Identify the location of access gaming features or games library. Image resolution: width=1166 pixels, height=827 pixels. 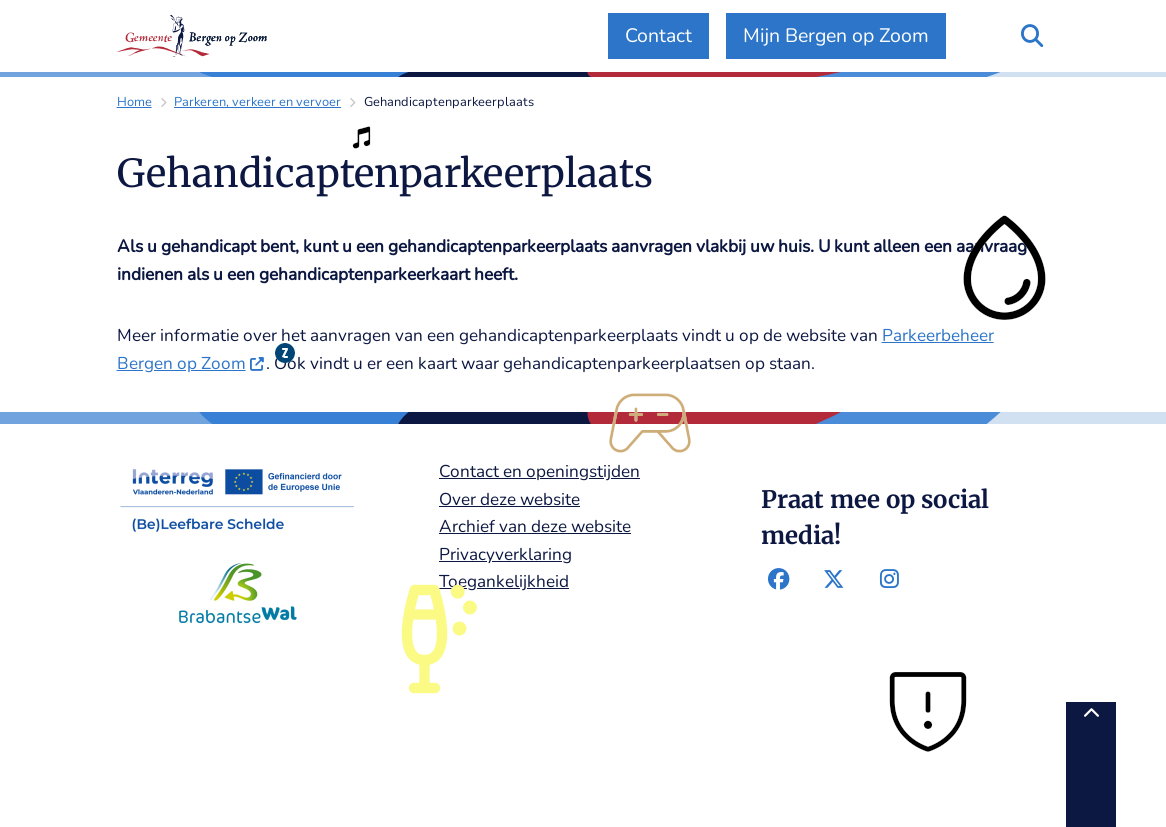
(650, 423).